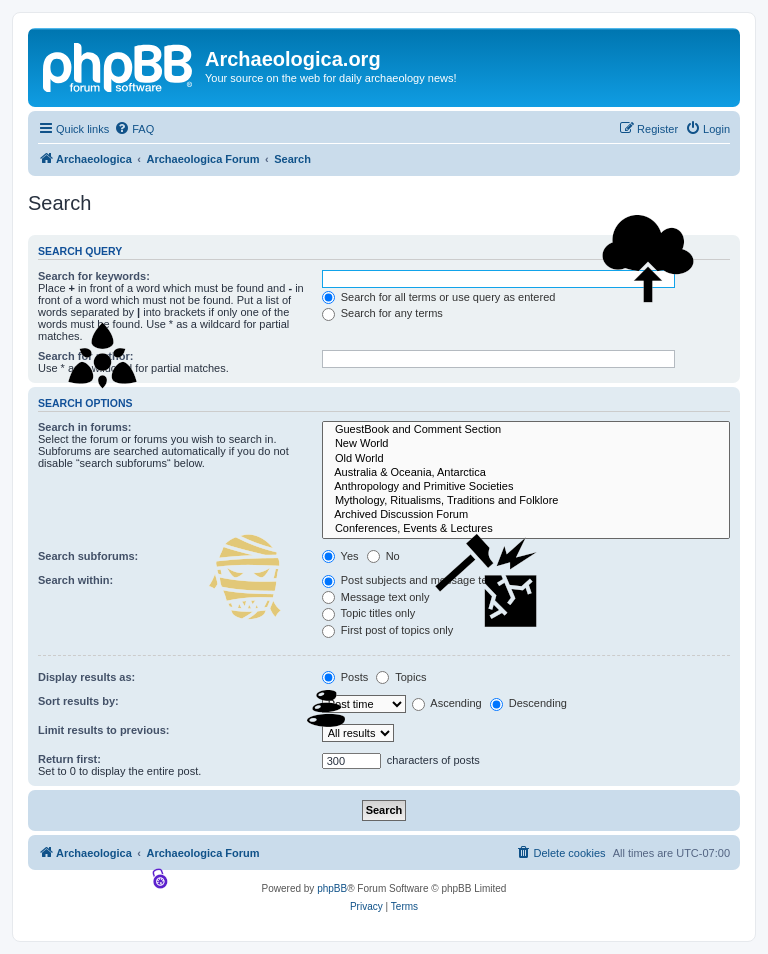  What do you see at coordinates (648, 258) in the screenshot?
I see `upload file to cloud storage` at bounding box center [648, 258].